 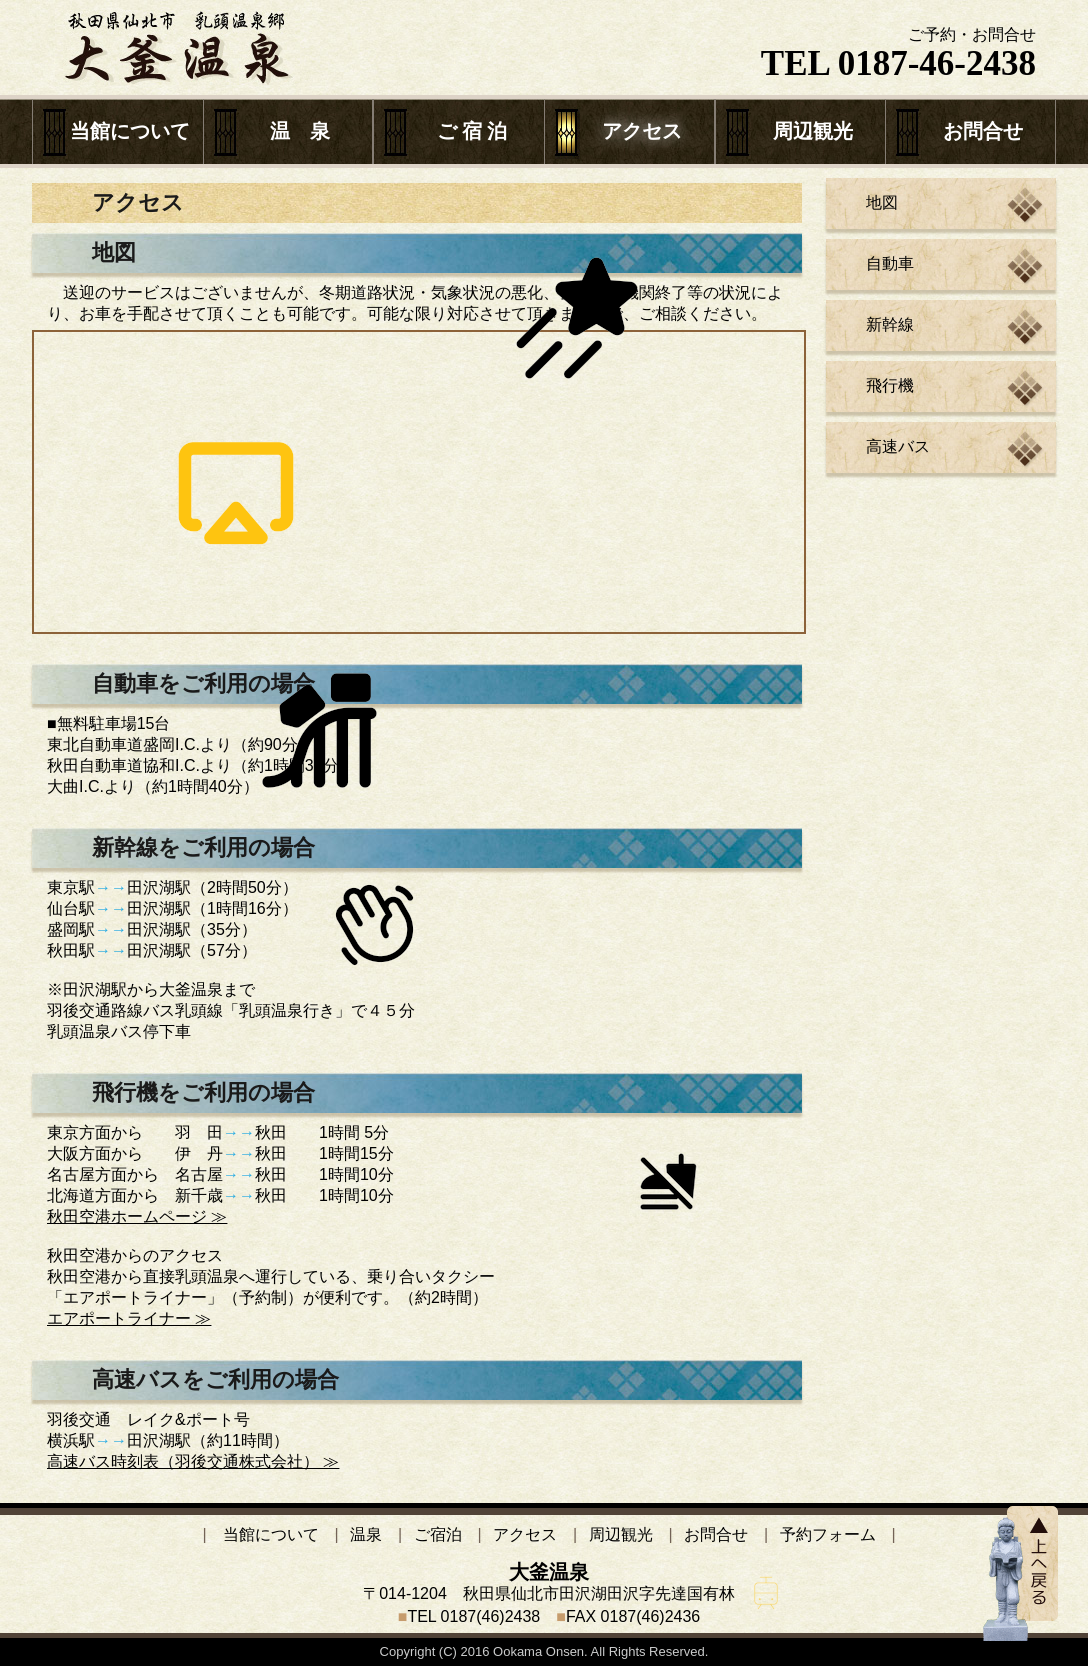 I want to click on access theme park or amusement park information, so click(x=319, y=730).